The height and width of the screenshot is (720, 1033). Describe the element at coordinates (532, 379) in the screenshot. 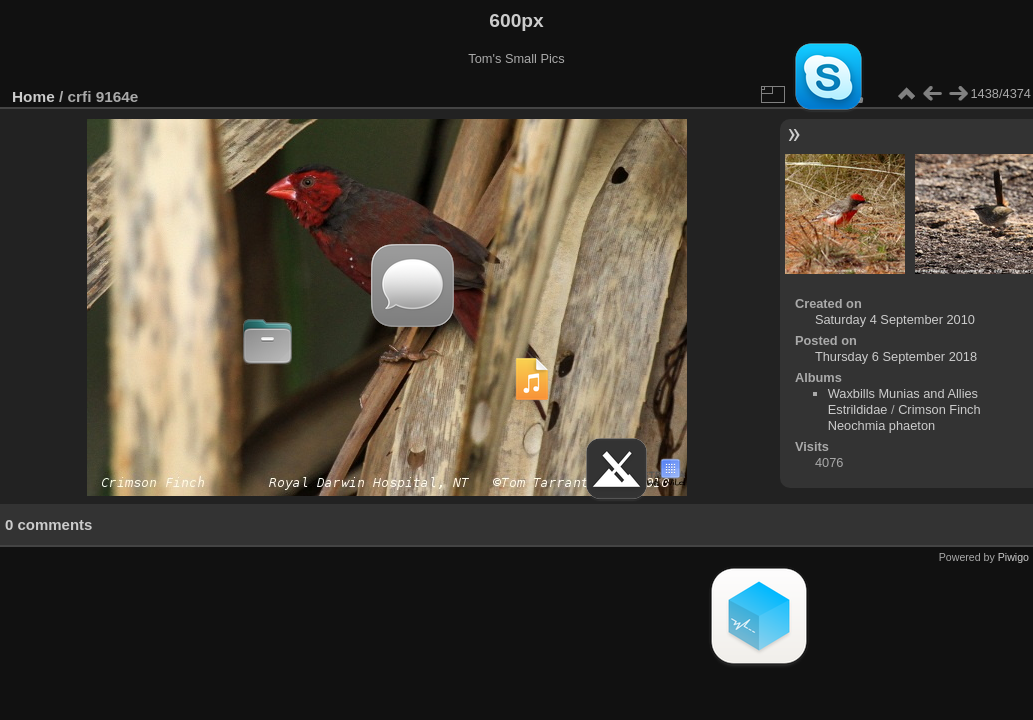

I see `an ogg audio file` at that location.